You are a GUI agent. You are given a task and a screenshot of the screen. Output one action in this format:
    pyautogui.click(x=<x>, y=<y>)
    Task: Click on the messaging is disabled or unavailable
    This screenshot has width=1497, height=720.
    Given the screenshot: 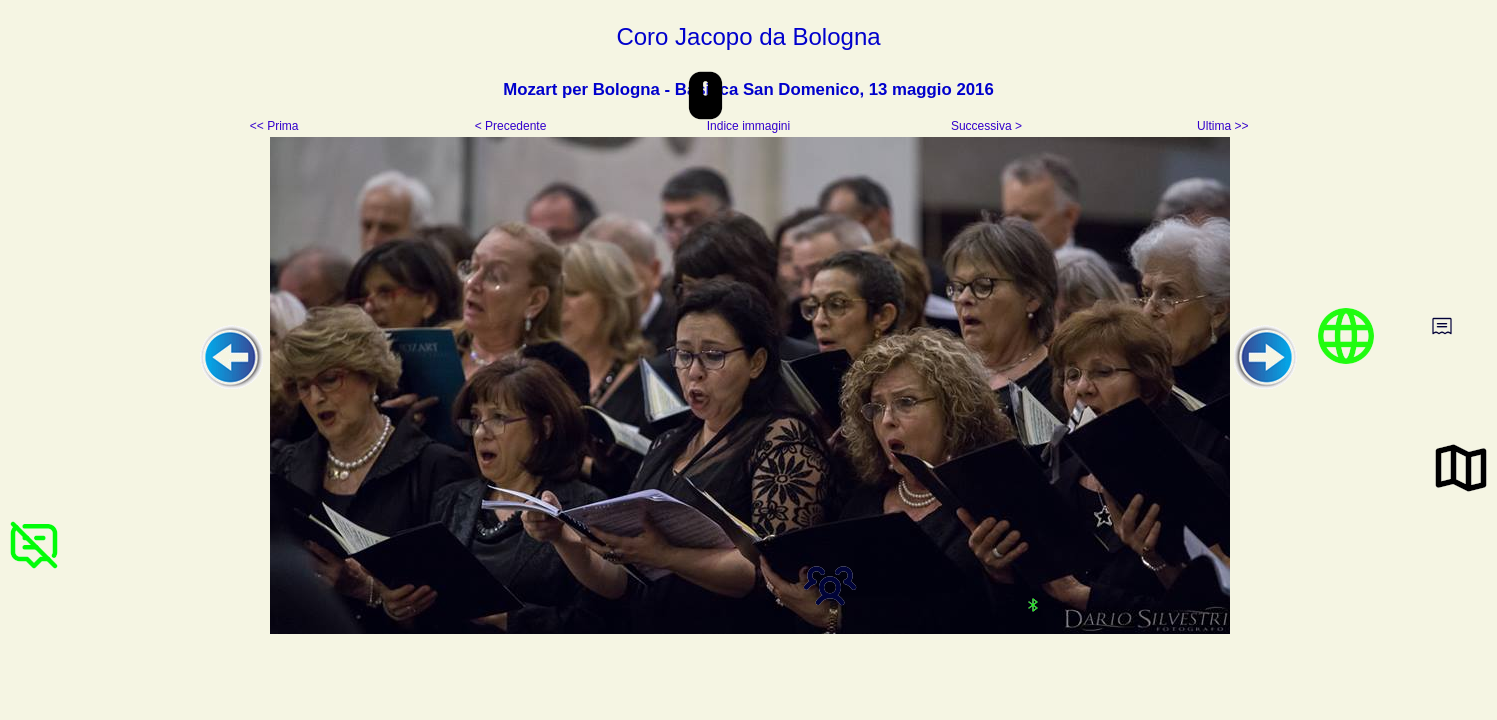 What is the action you would take?
    pyautogui.click(x=34, y=545)
    